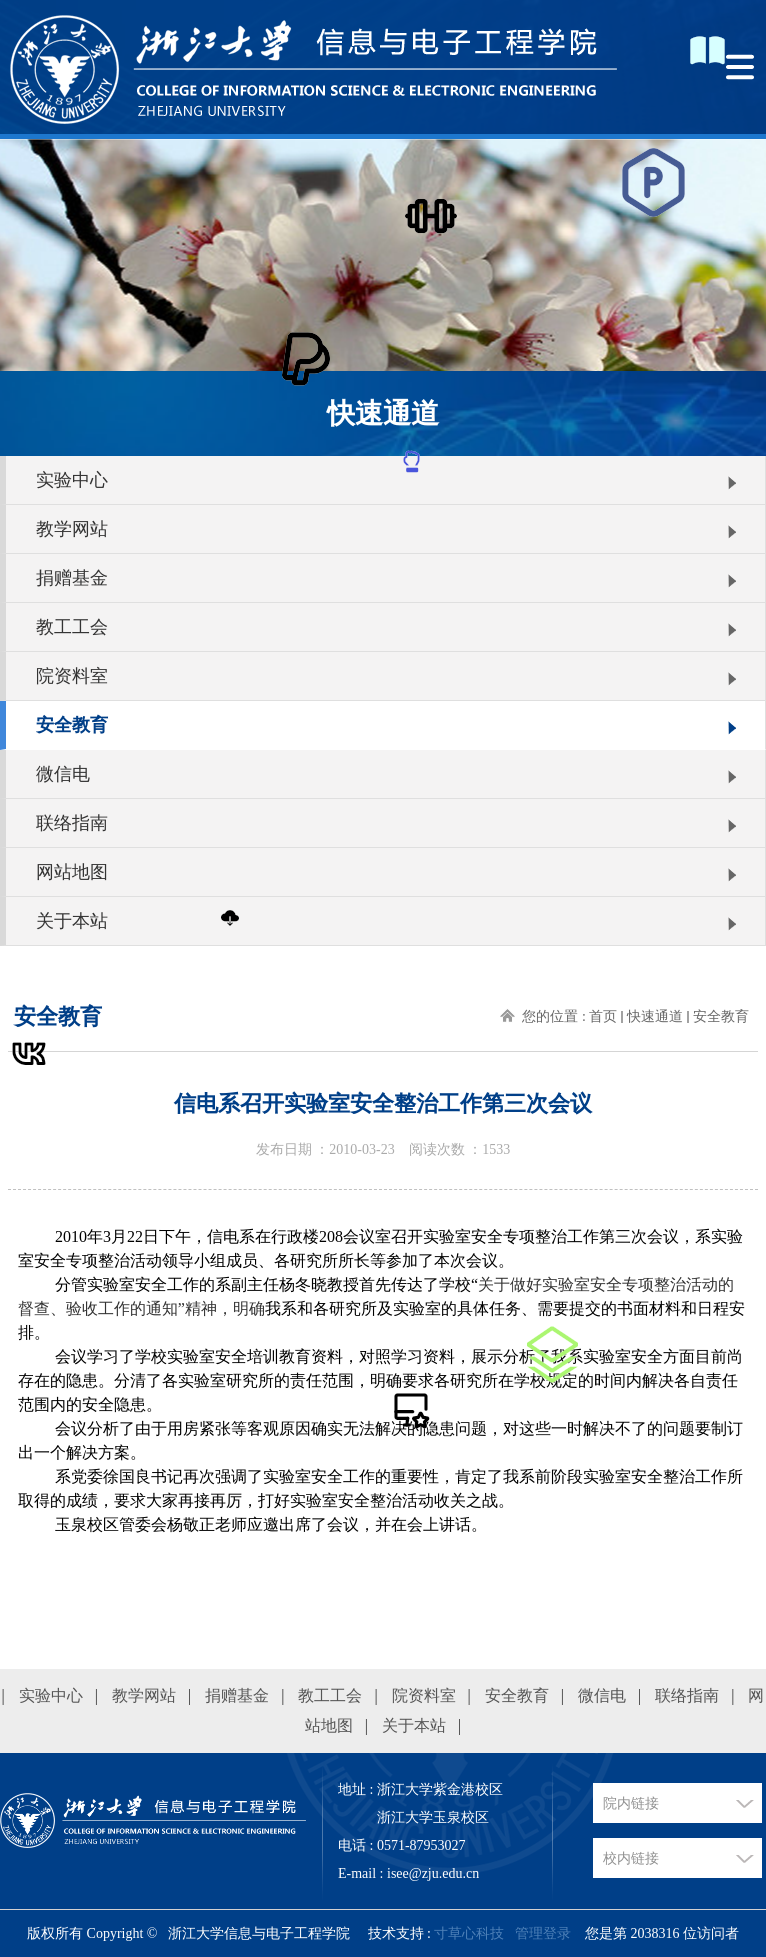 The width and height of the screenshot is (766, 1957). Describe the element at coordinates (306, 359) in the screenshot. I see `pay with paypal` at that location.